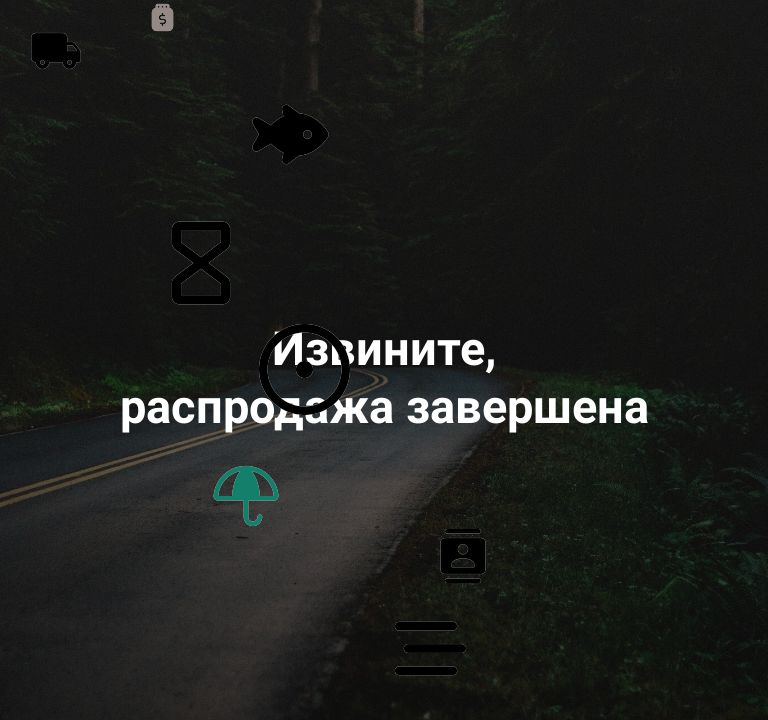 This screenshot has width=768, height=720. What do you see at coordinates (290, 134) in the screenshot?
I see `indicates seafood or fish-related content` at bounding box center [290, 134].